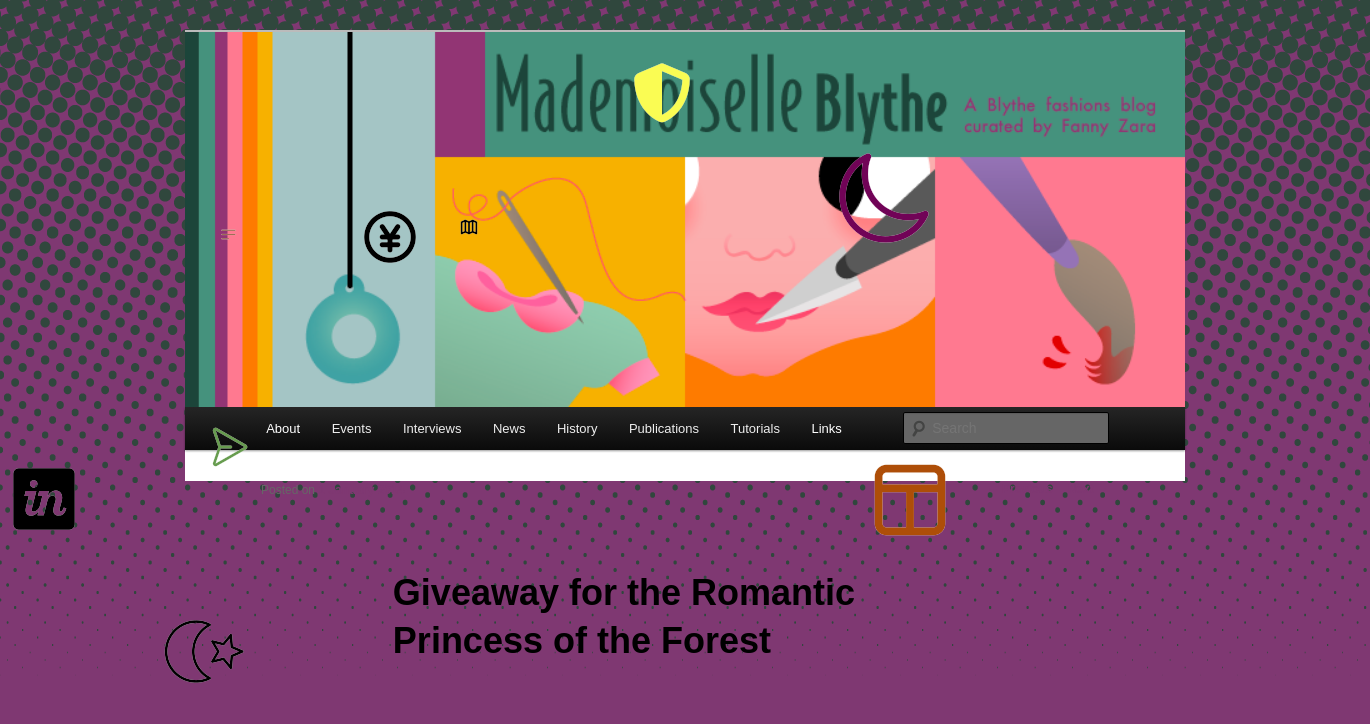  Describe the element at coordinates (201, 651) in the screenshot. I see `indicates islamic religious content or settings` at that location.